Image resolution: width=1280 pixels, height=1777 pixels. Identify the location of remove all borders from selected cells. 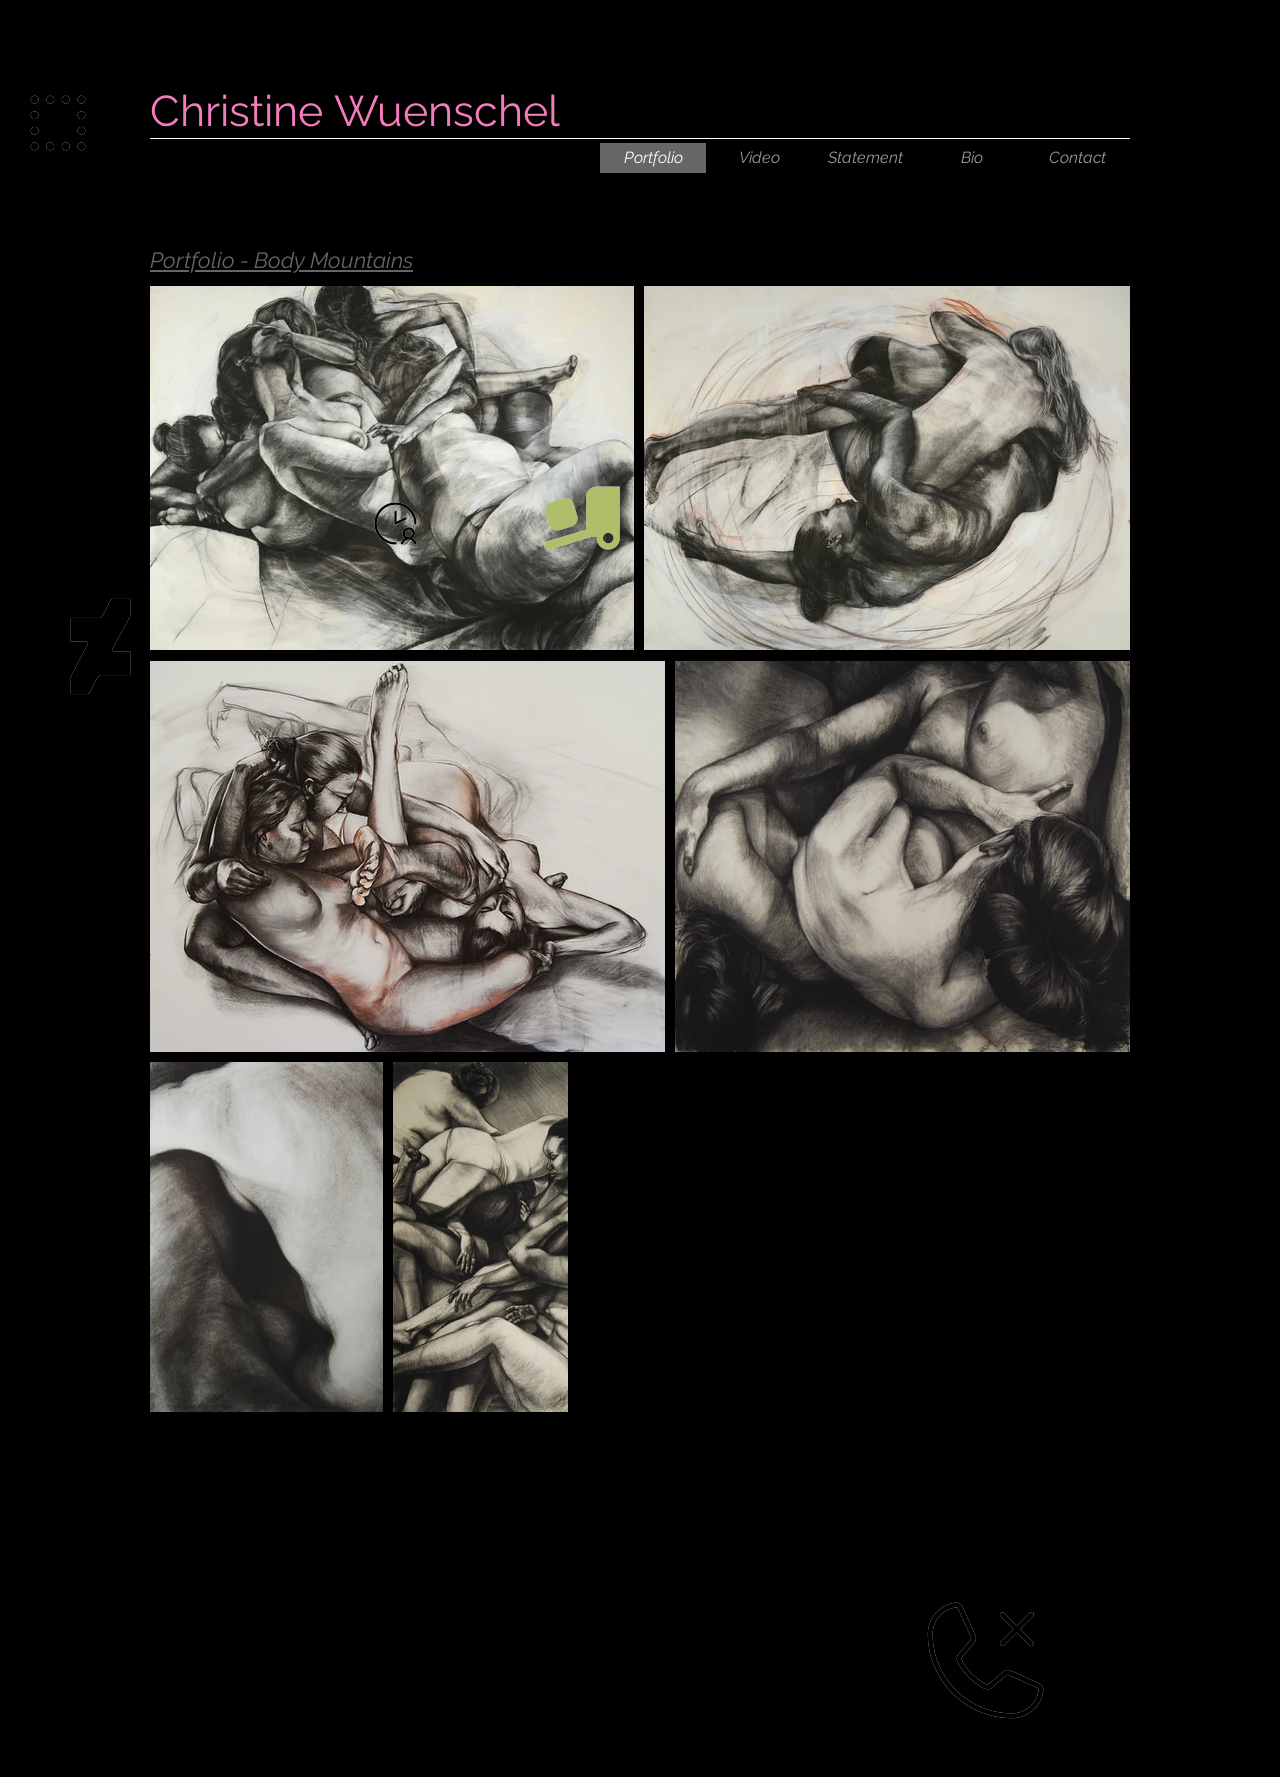
(58, 123).